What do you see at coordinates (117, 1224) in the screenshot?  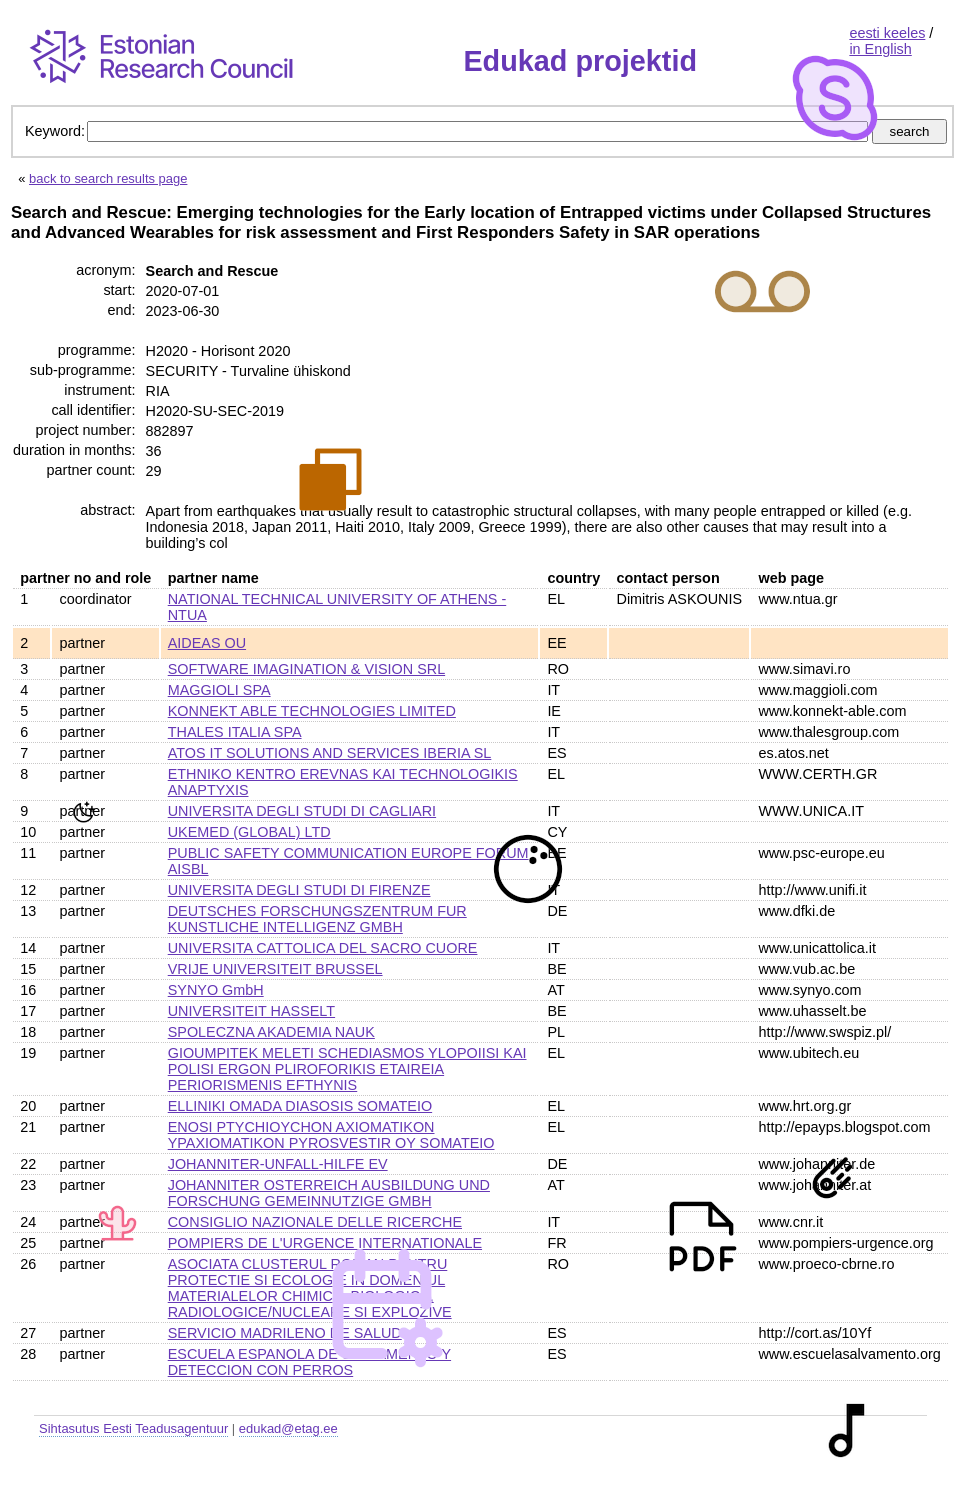 I see `indicates desert or arid climate theme` at bounding box center [117, 1224].